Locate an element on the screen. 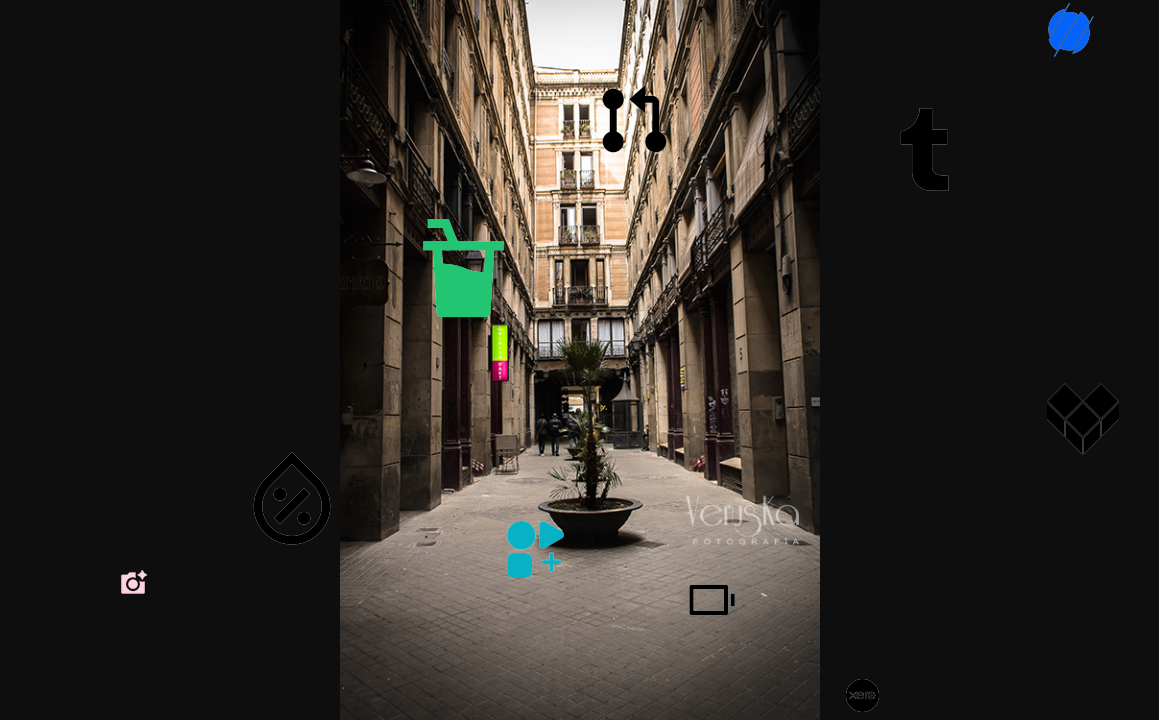  view or manage git pull requests is located at coordinates (634, 120).